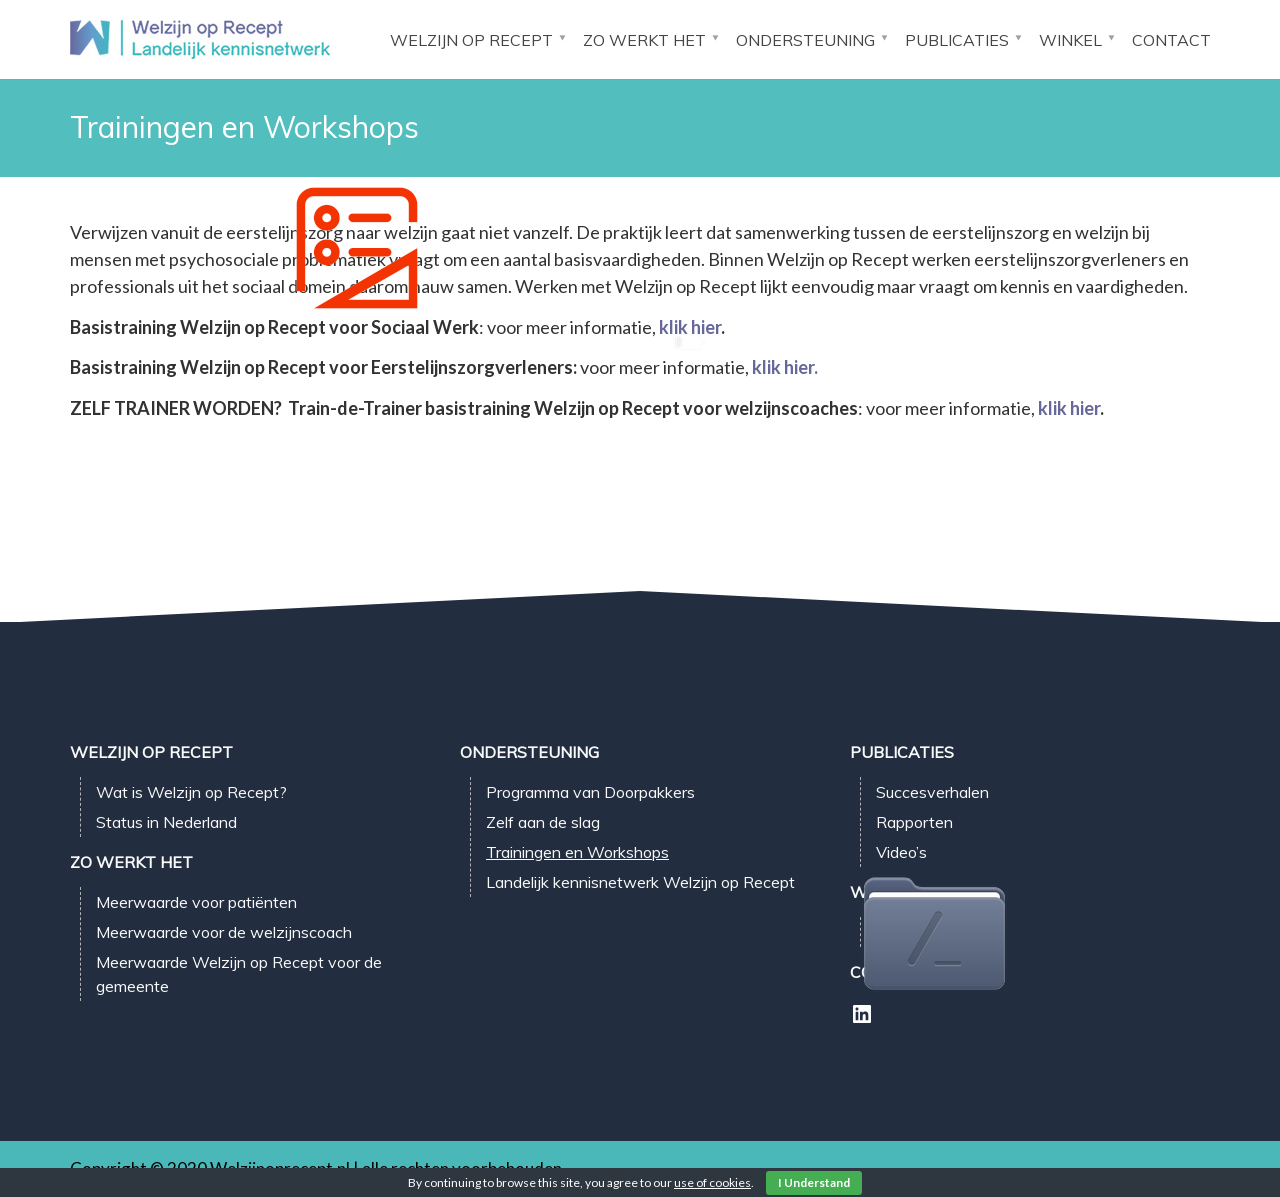 The image size is (1280, 1197). Describe the element at coordinates (357, 248) in the screenshot. I see `open GNOME Glade interface designer` at that location.